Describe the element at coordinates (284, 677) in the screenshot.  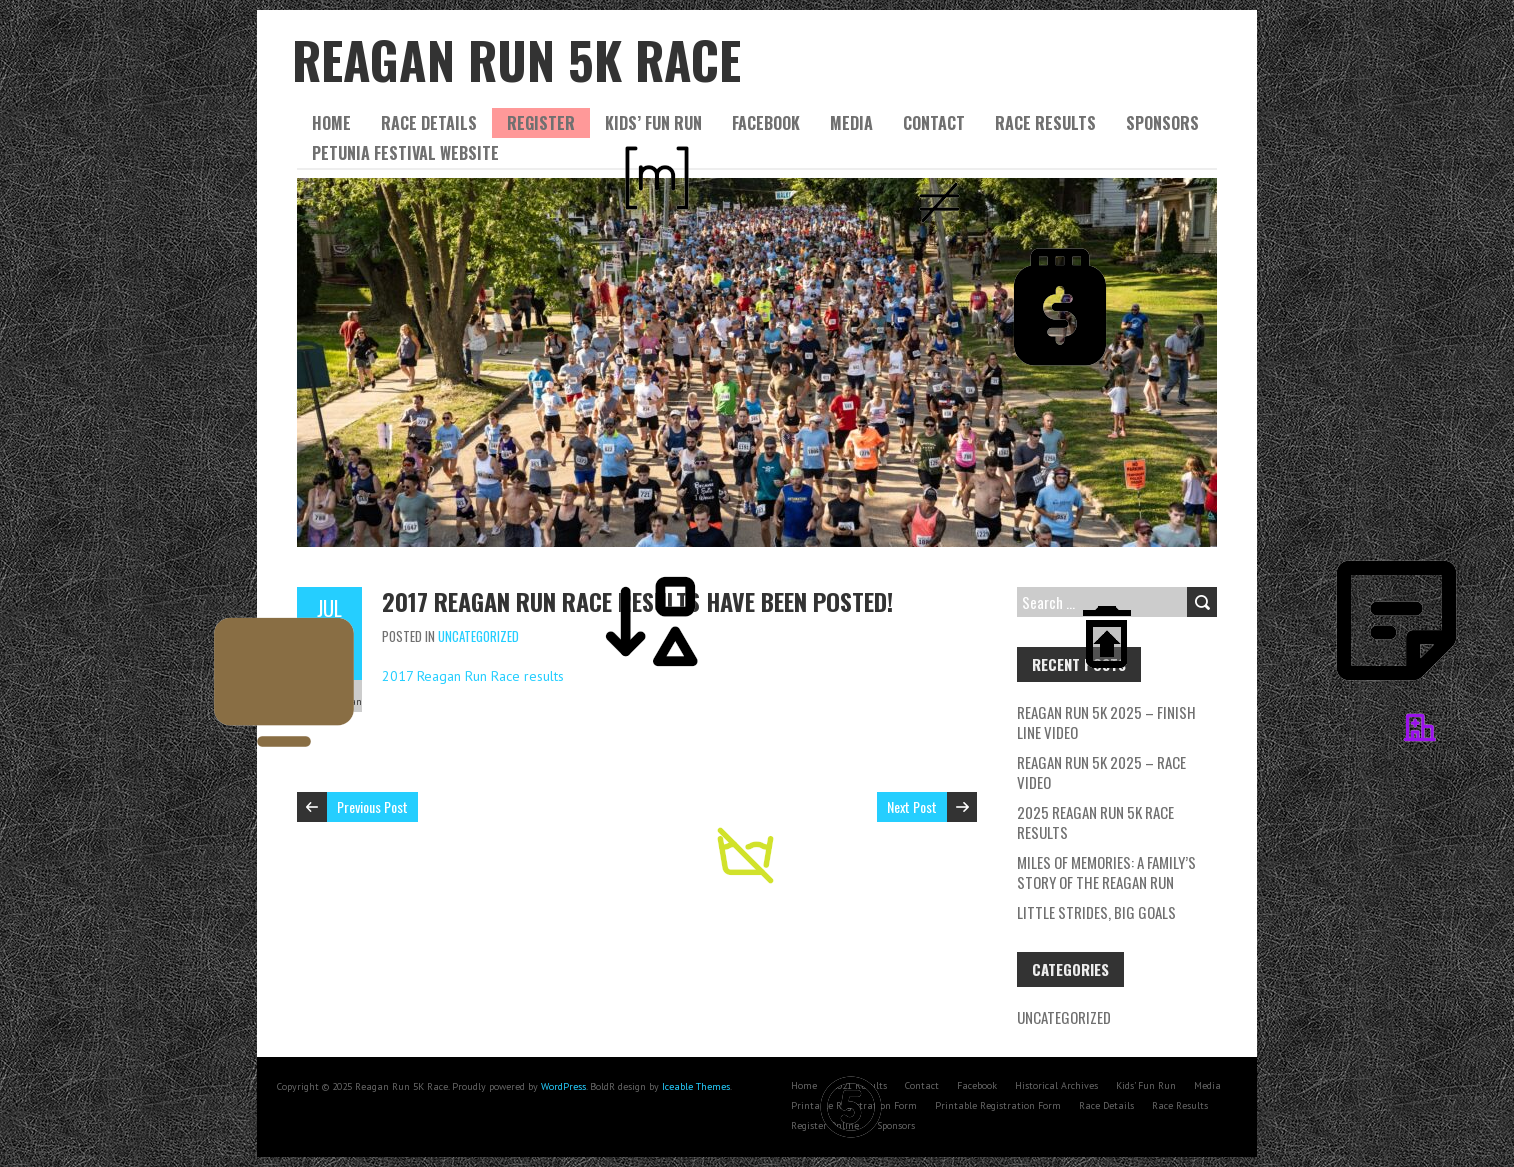
I see `view display settings` at that location.